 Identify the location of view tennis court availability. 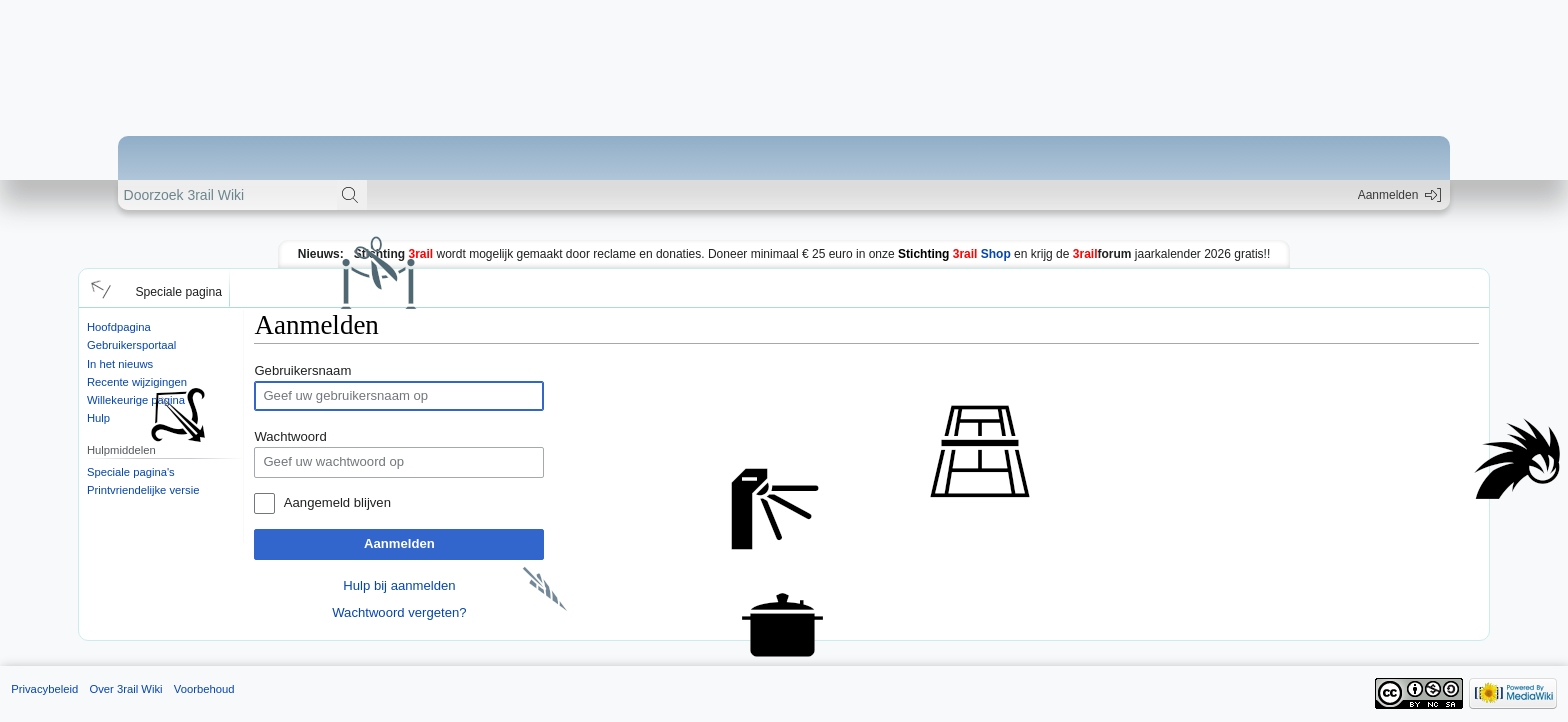
(980, 448).